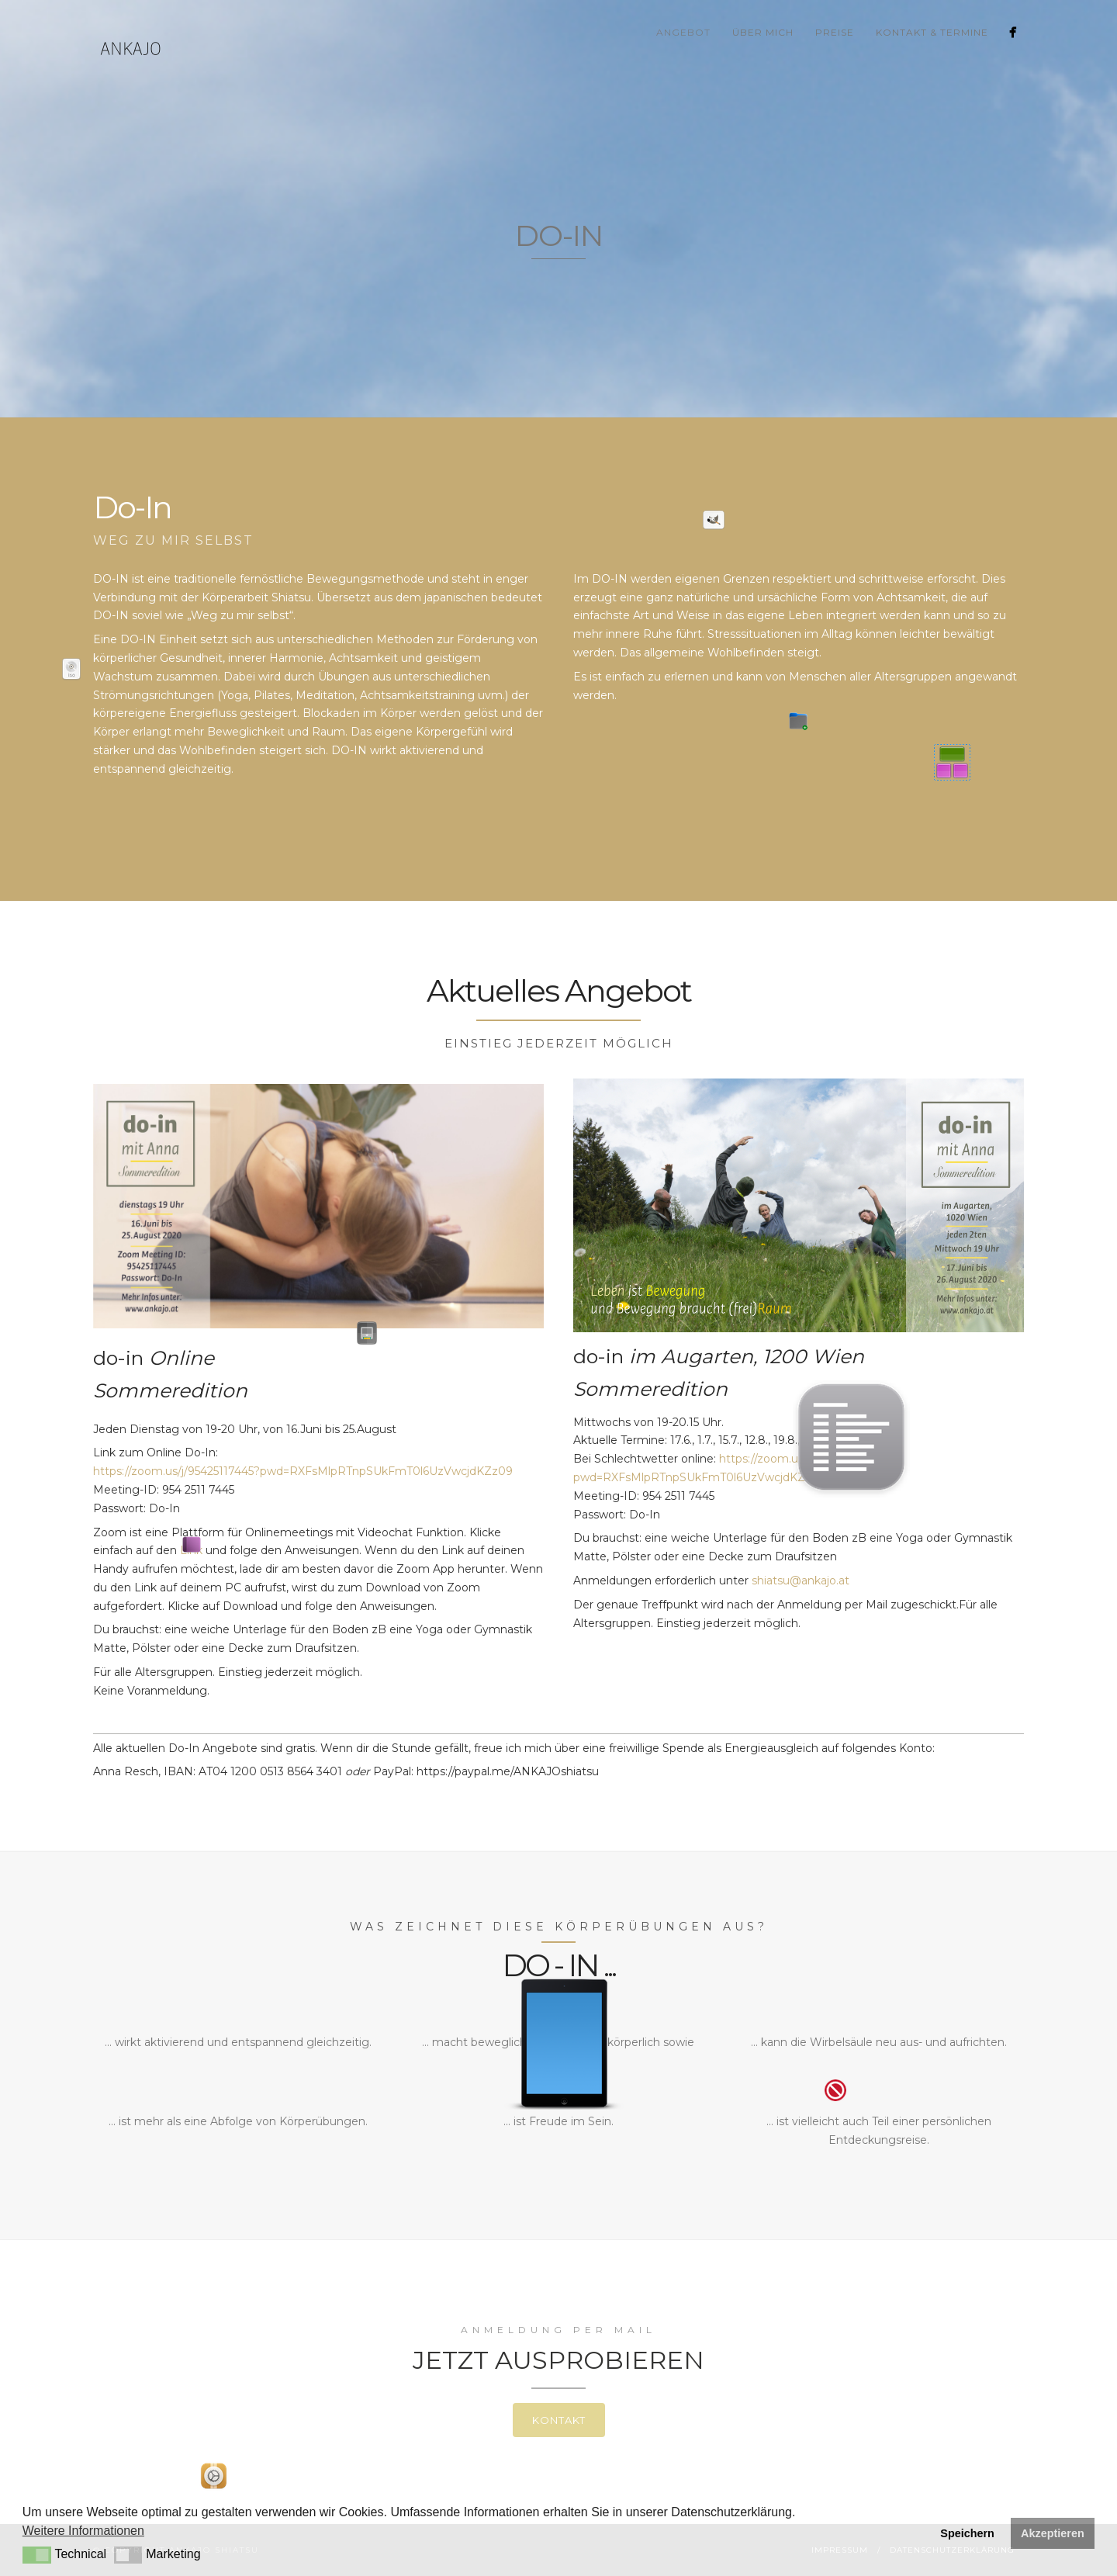 This screenshot has height=2576, width=1117. What do you see at coordinates (835, 2090) in the screenshot?
I see `cancel or abort current action` at bounding box center [835, 2090].